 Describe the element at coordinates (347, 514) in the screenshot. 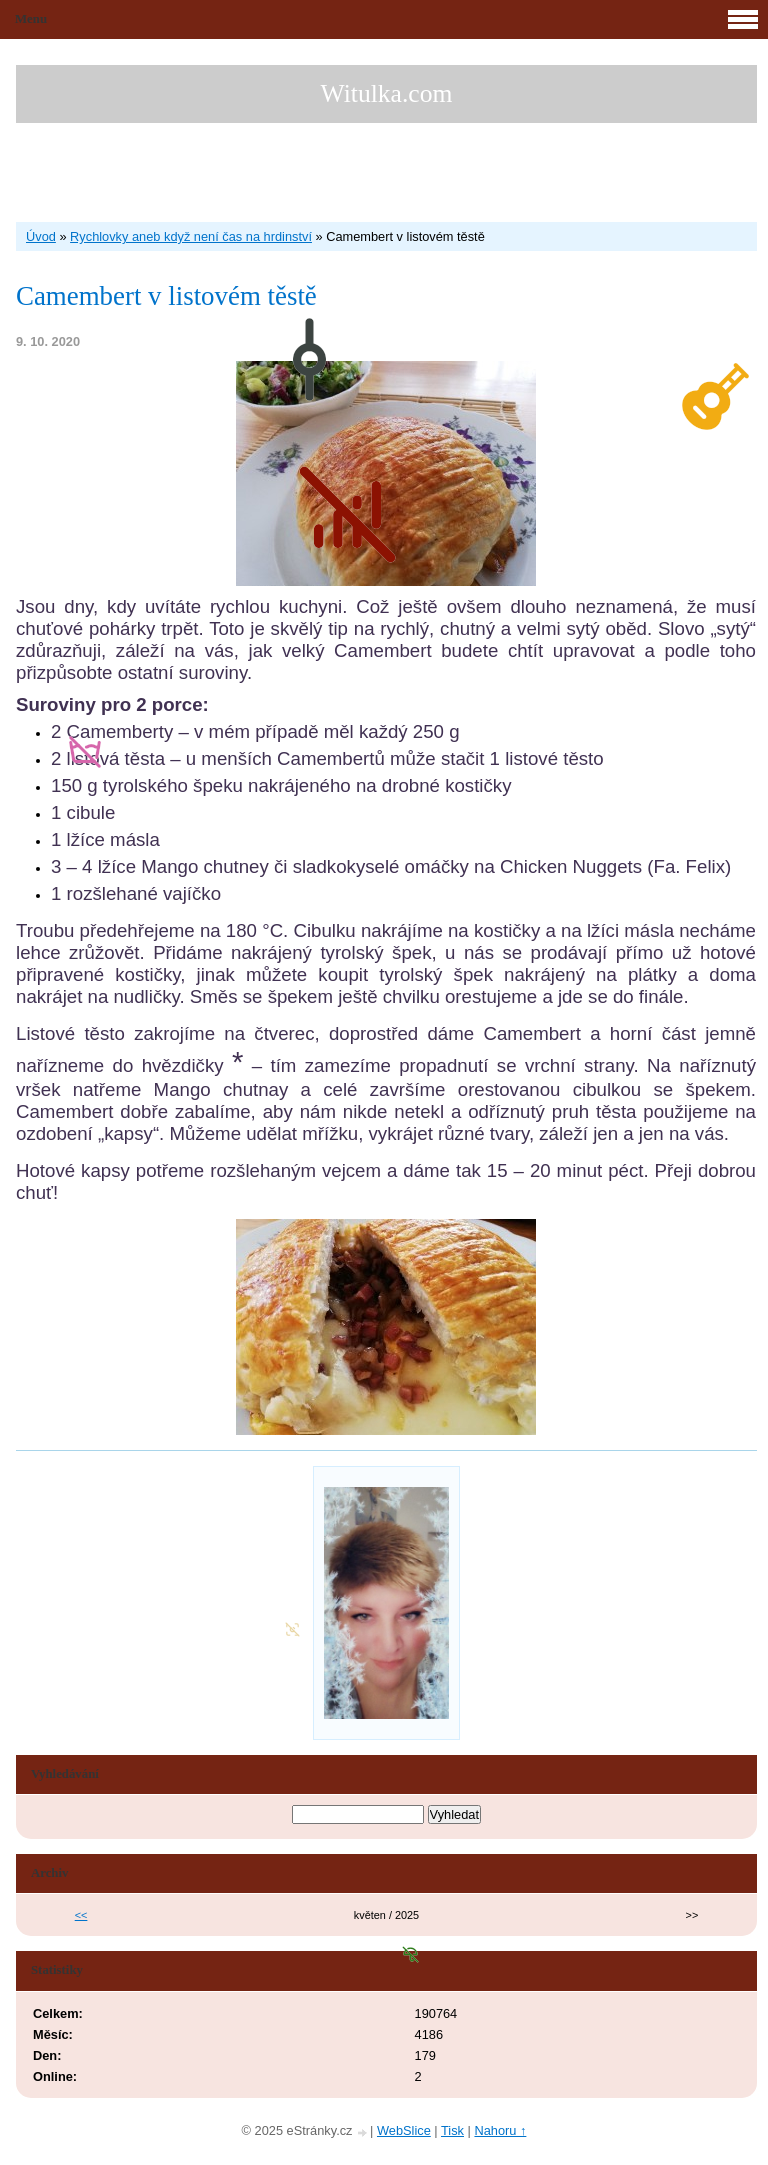

I see `no cellular signal available` at that location.